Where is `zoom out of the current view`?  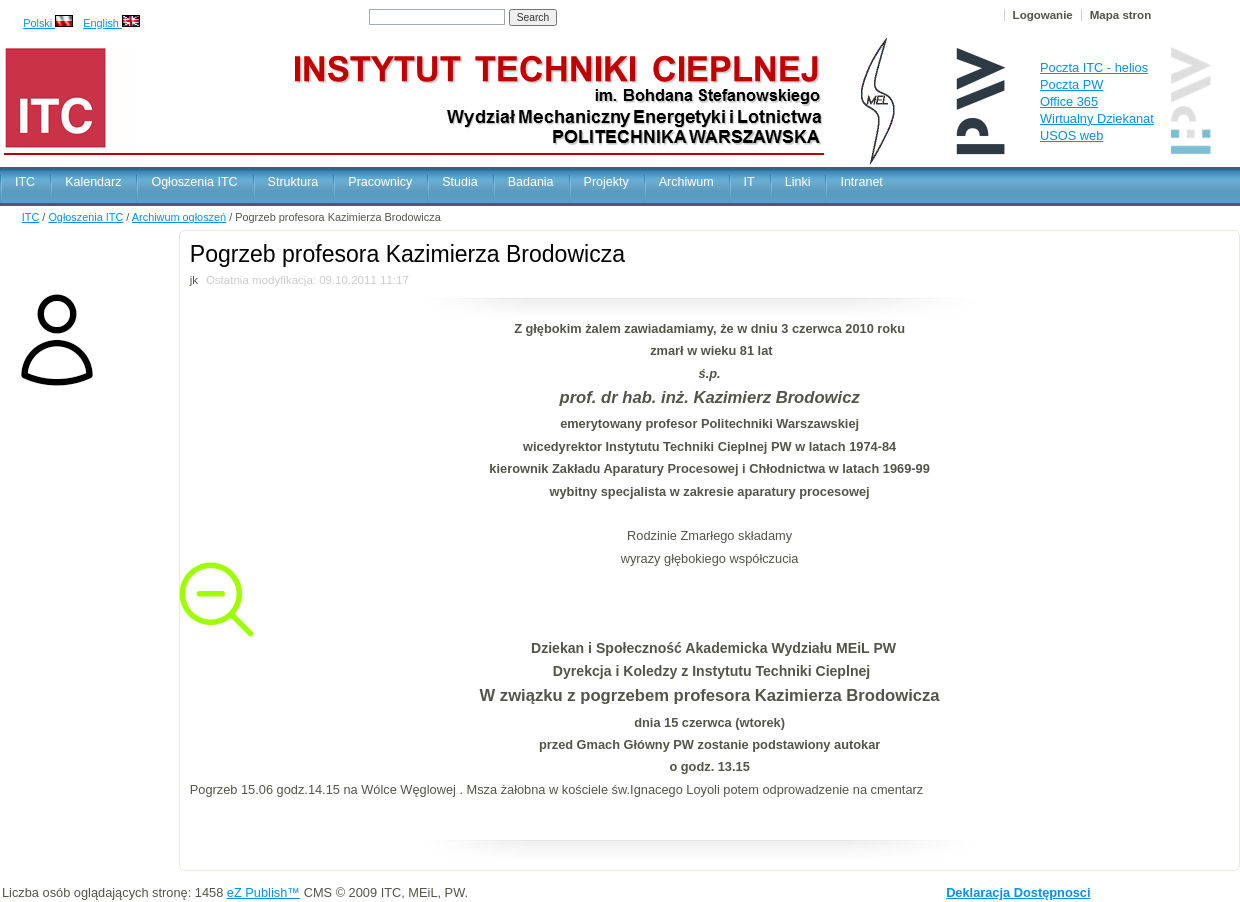
zoom out of the current view is located at coordinates (216, 599).